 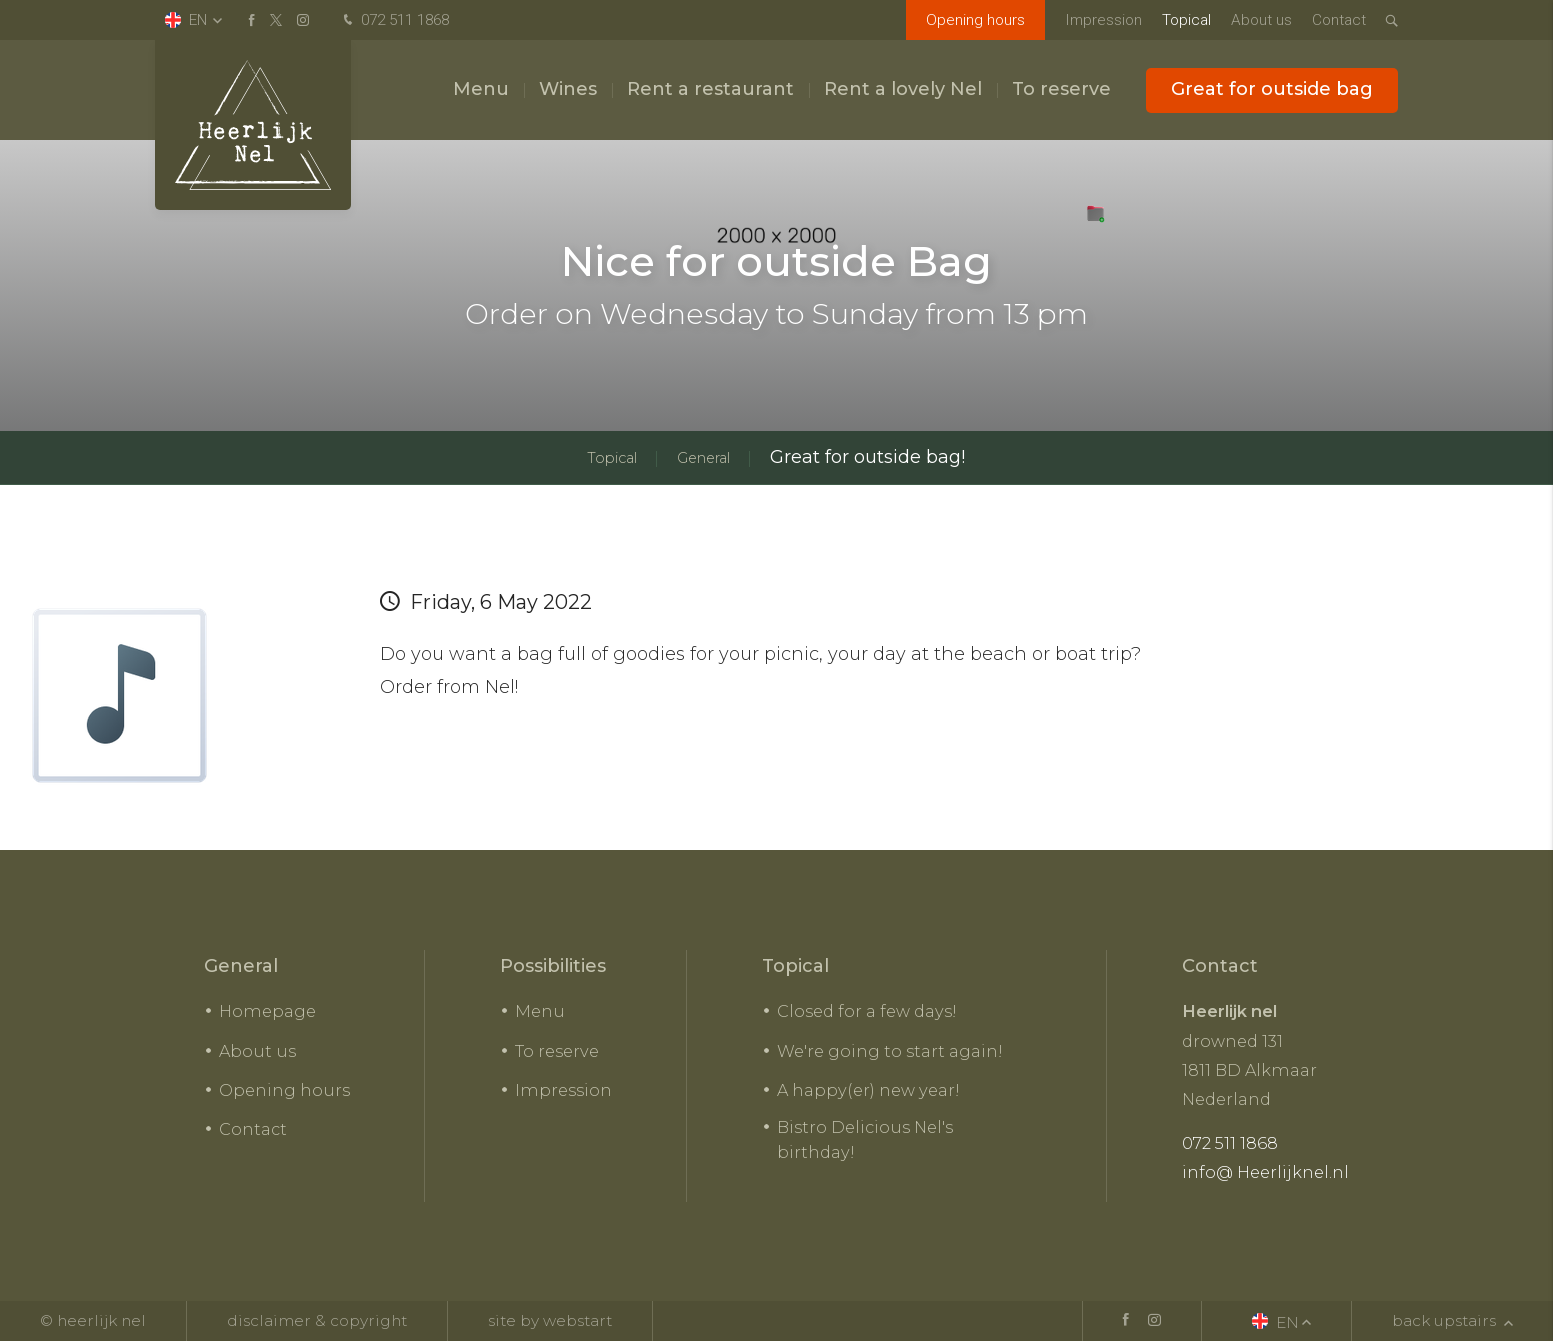 What do you see at coordinates (119, 695) in the screenshot?
I see `indicates a music or audio file` at bounding box center [119, 695].